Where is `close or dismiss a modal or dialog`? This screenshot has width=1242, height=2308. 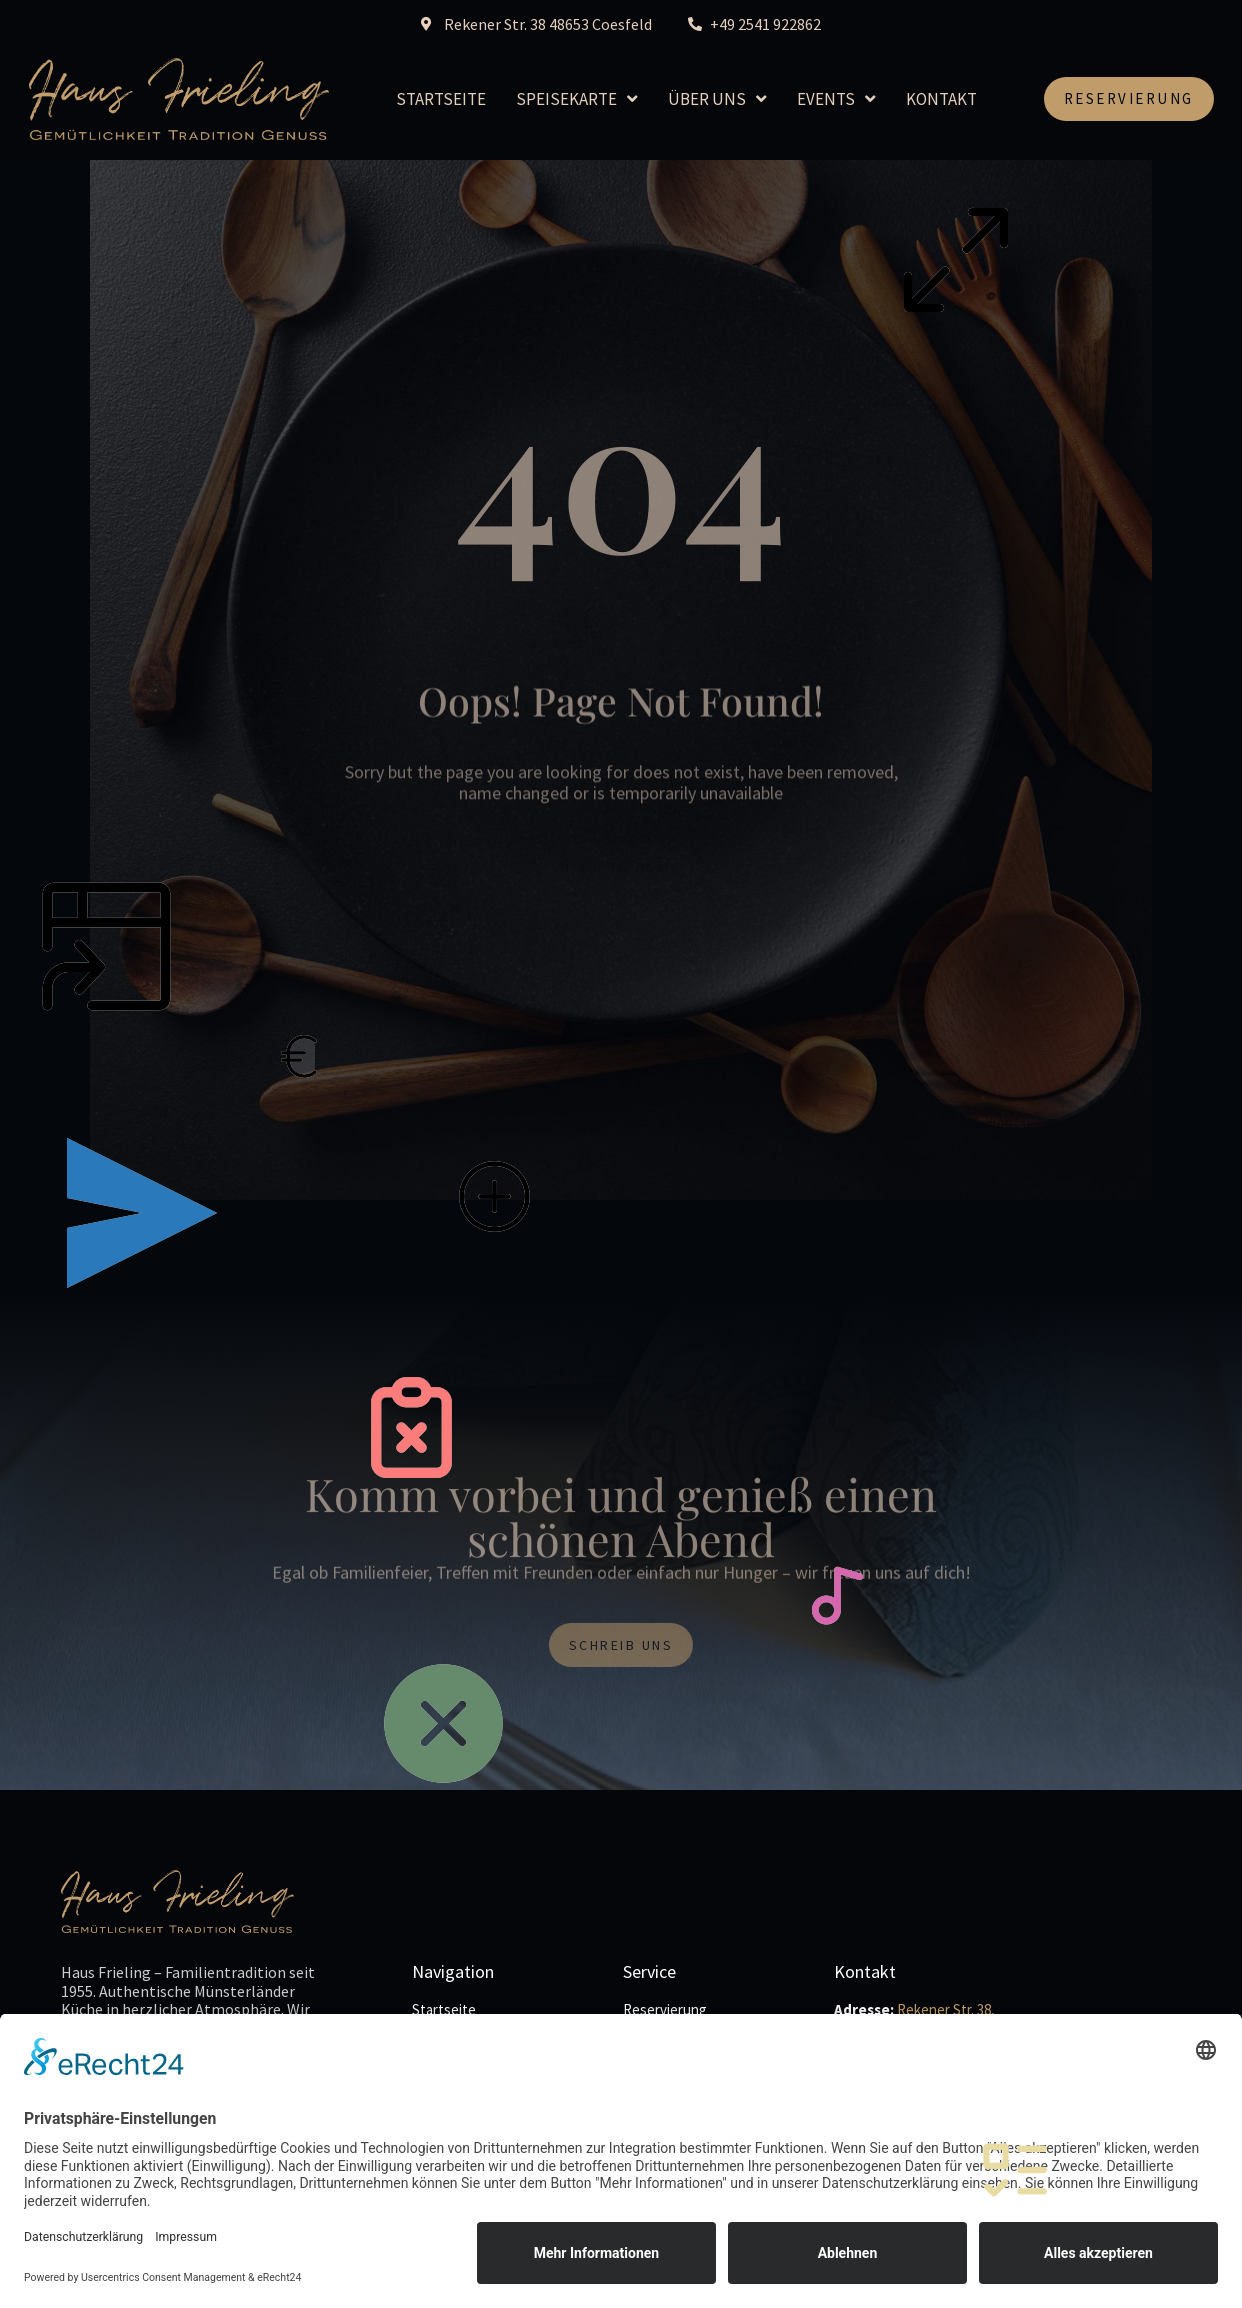
close or dismiss a modal or dialog is located at coordinates (443, 1723).